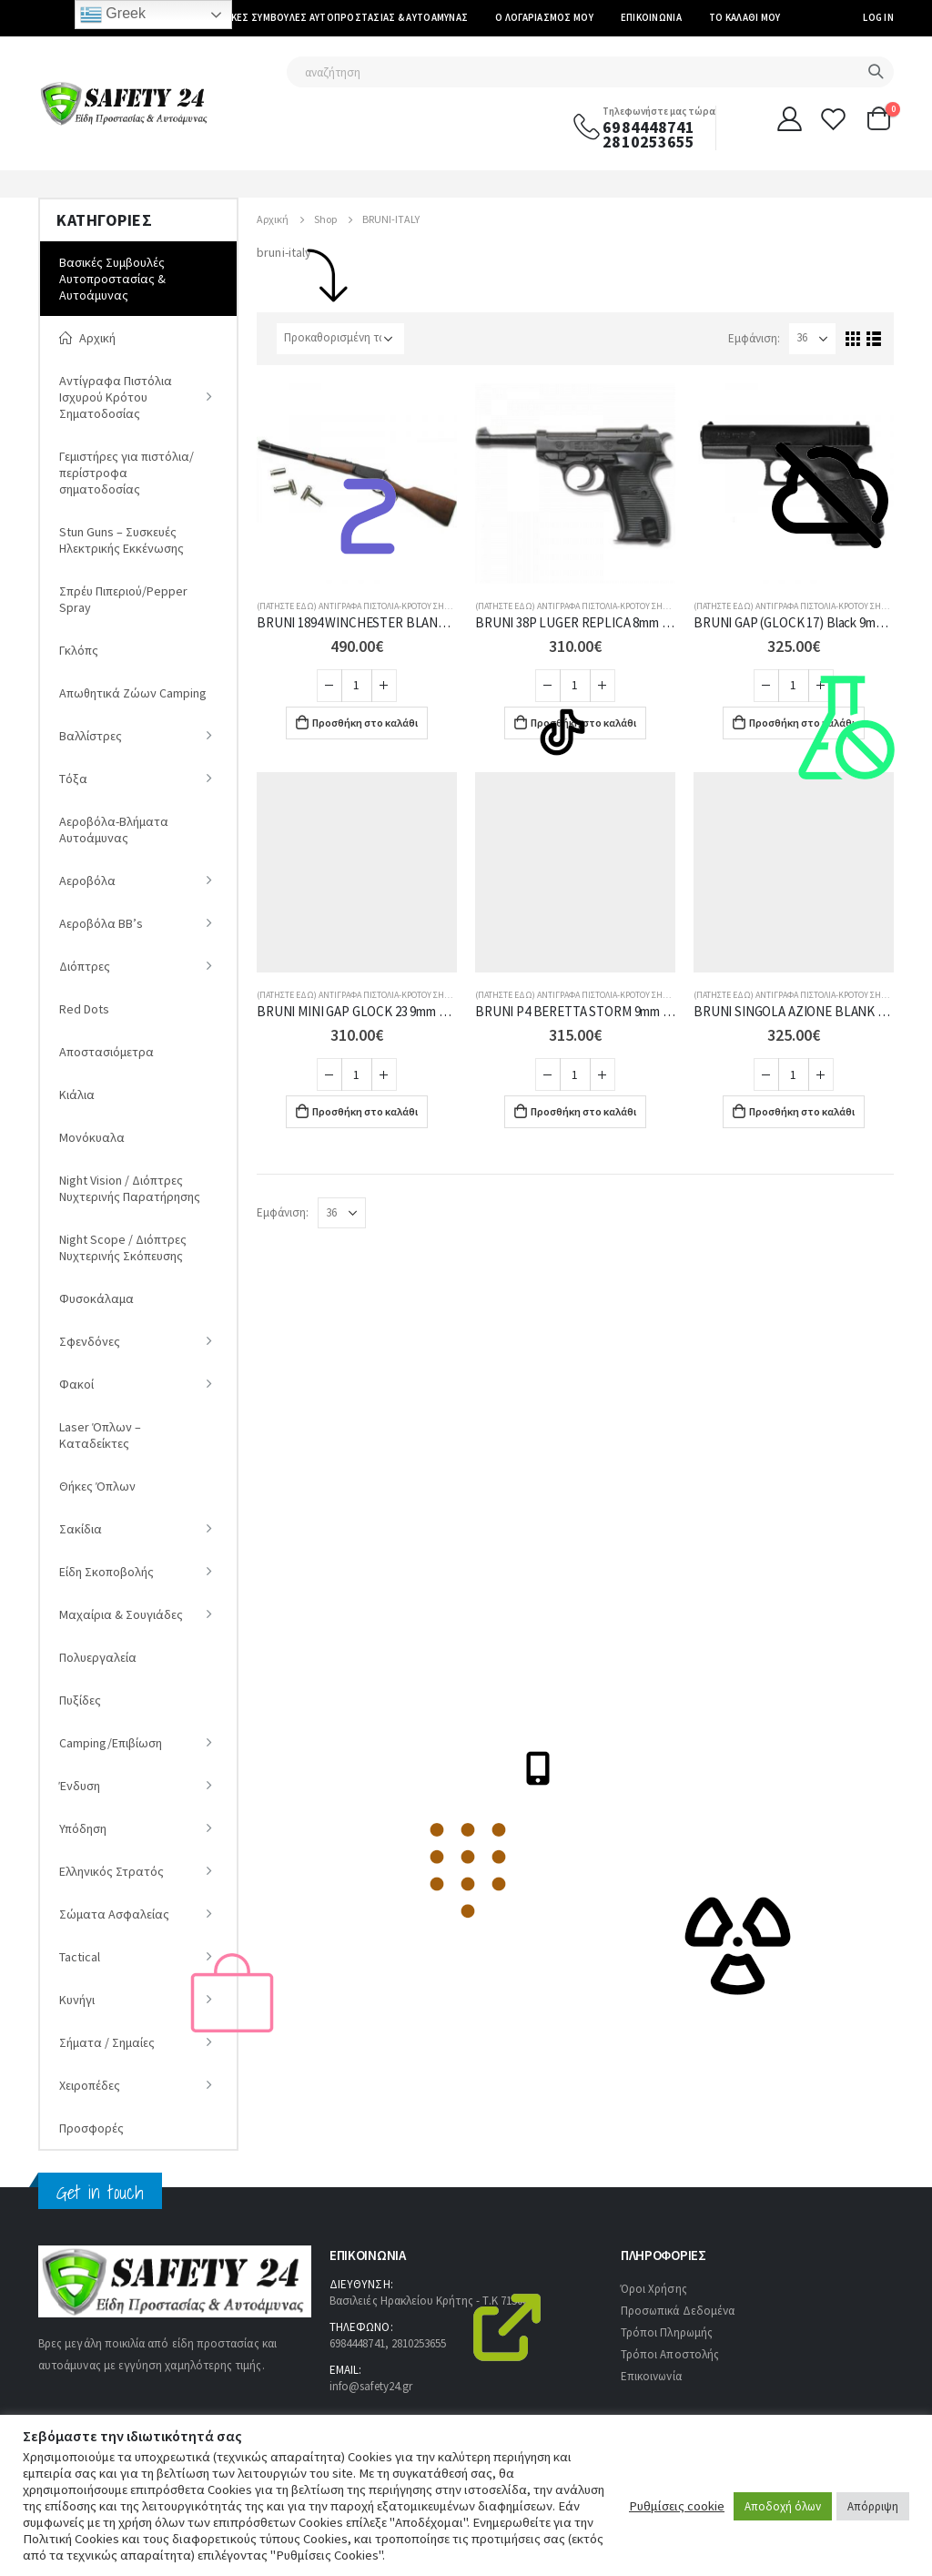  Describe the element at coordinates (737, 1941) in the screenshot. I see `indicates hazardous or radioactive content warning` at that location.